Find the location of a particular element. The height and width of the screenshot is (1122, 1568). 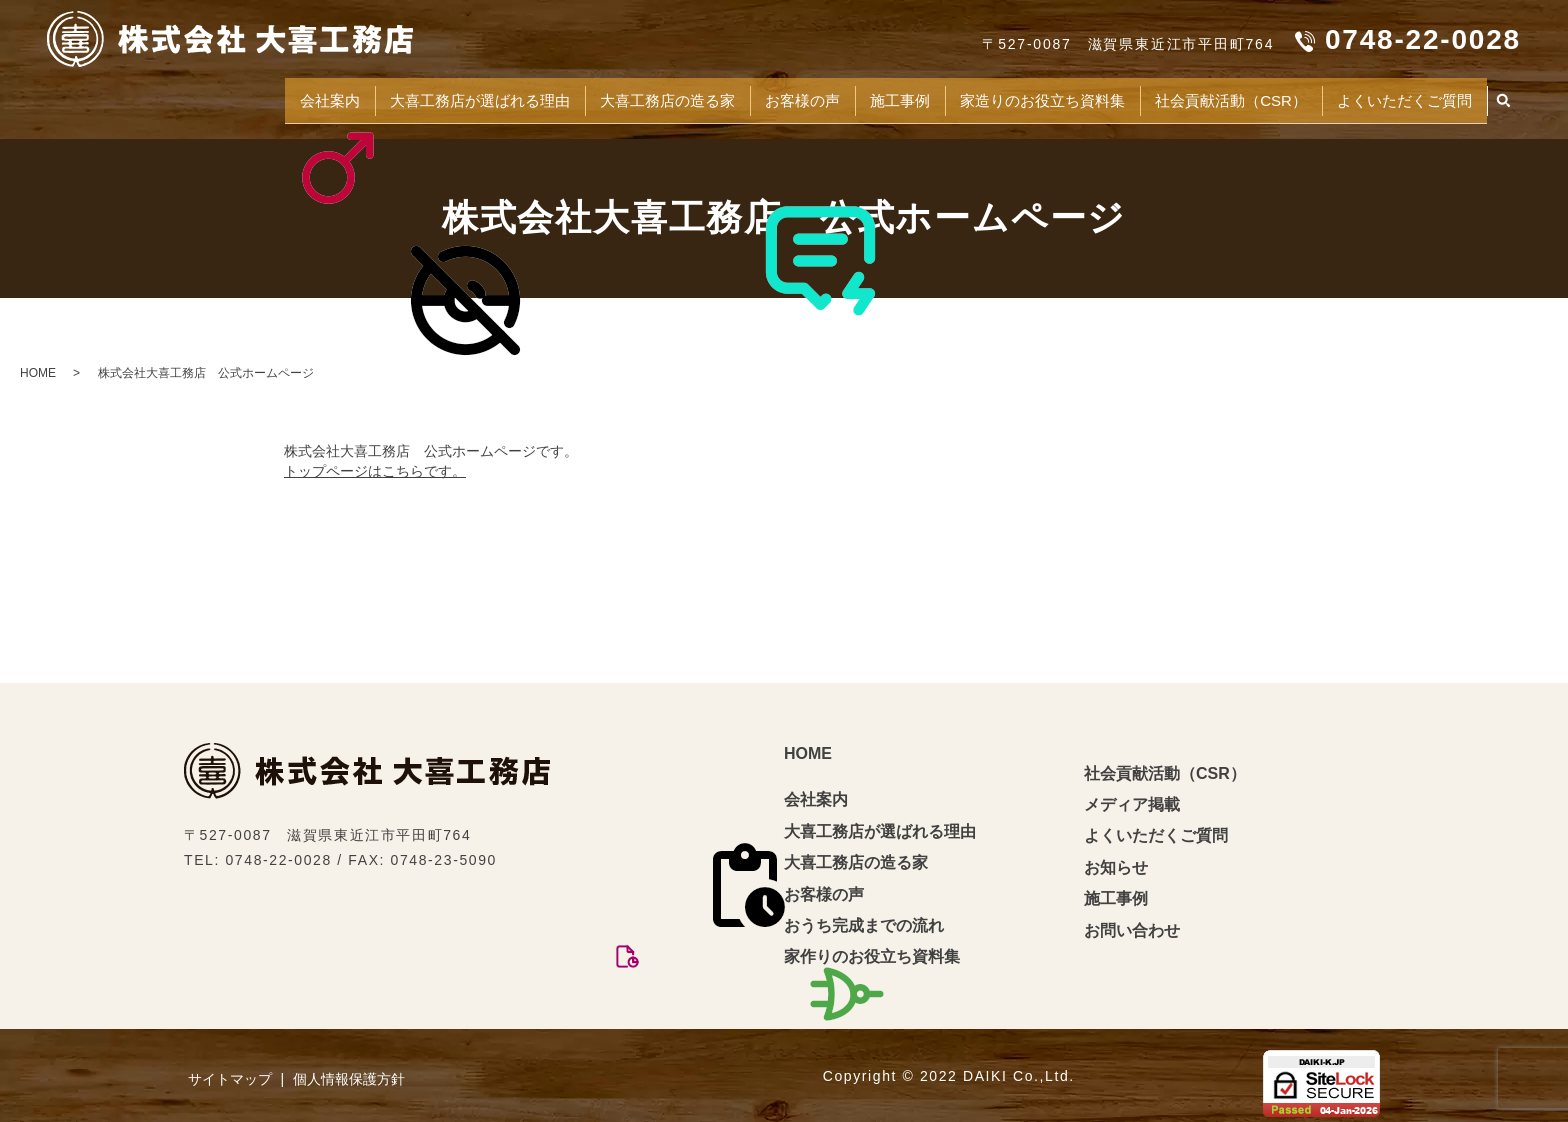

disable pokémon go integration is located at coordinates (465, 300).